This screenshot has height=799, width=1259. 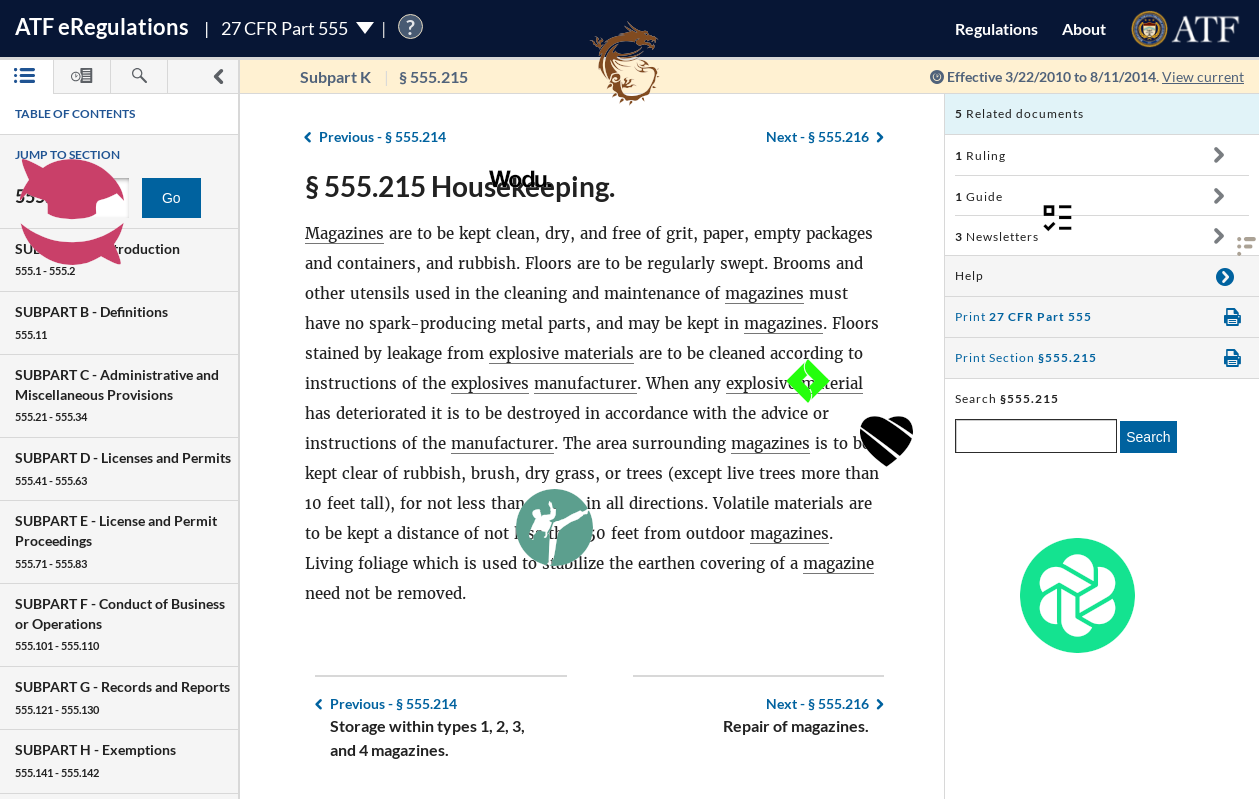 I want to click on codefactor code review service logo, so click(x=1246, y=246).